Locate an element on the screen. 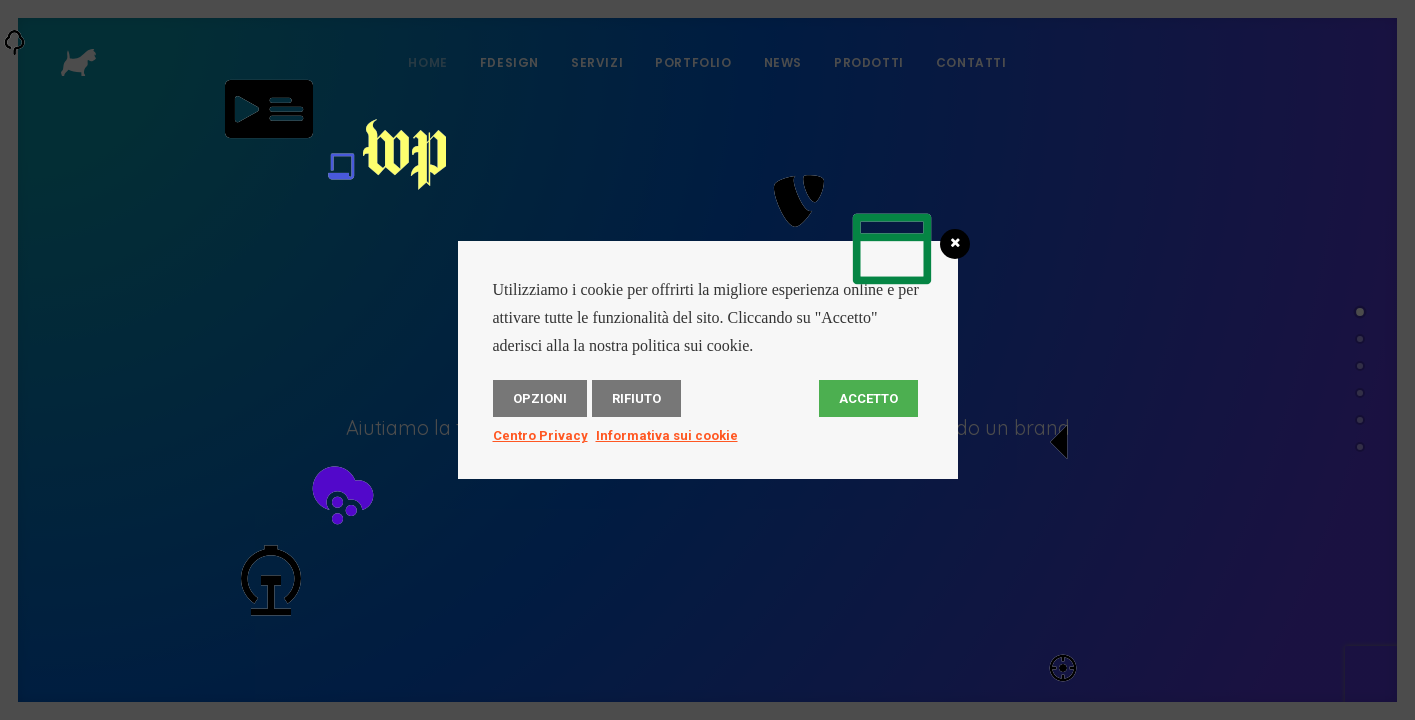 The height and width of the screenshot is (720, 1415). indicates hail weather conditions is located at coordinates (343, 494).